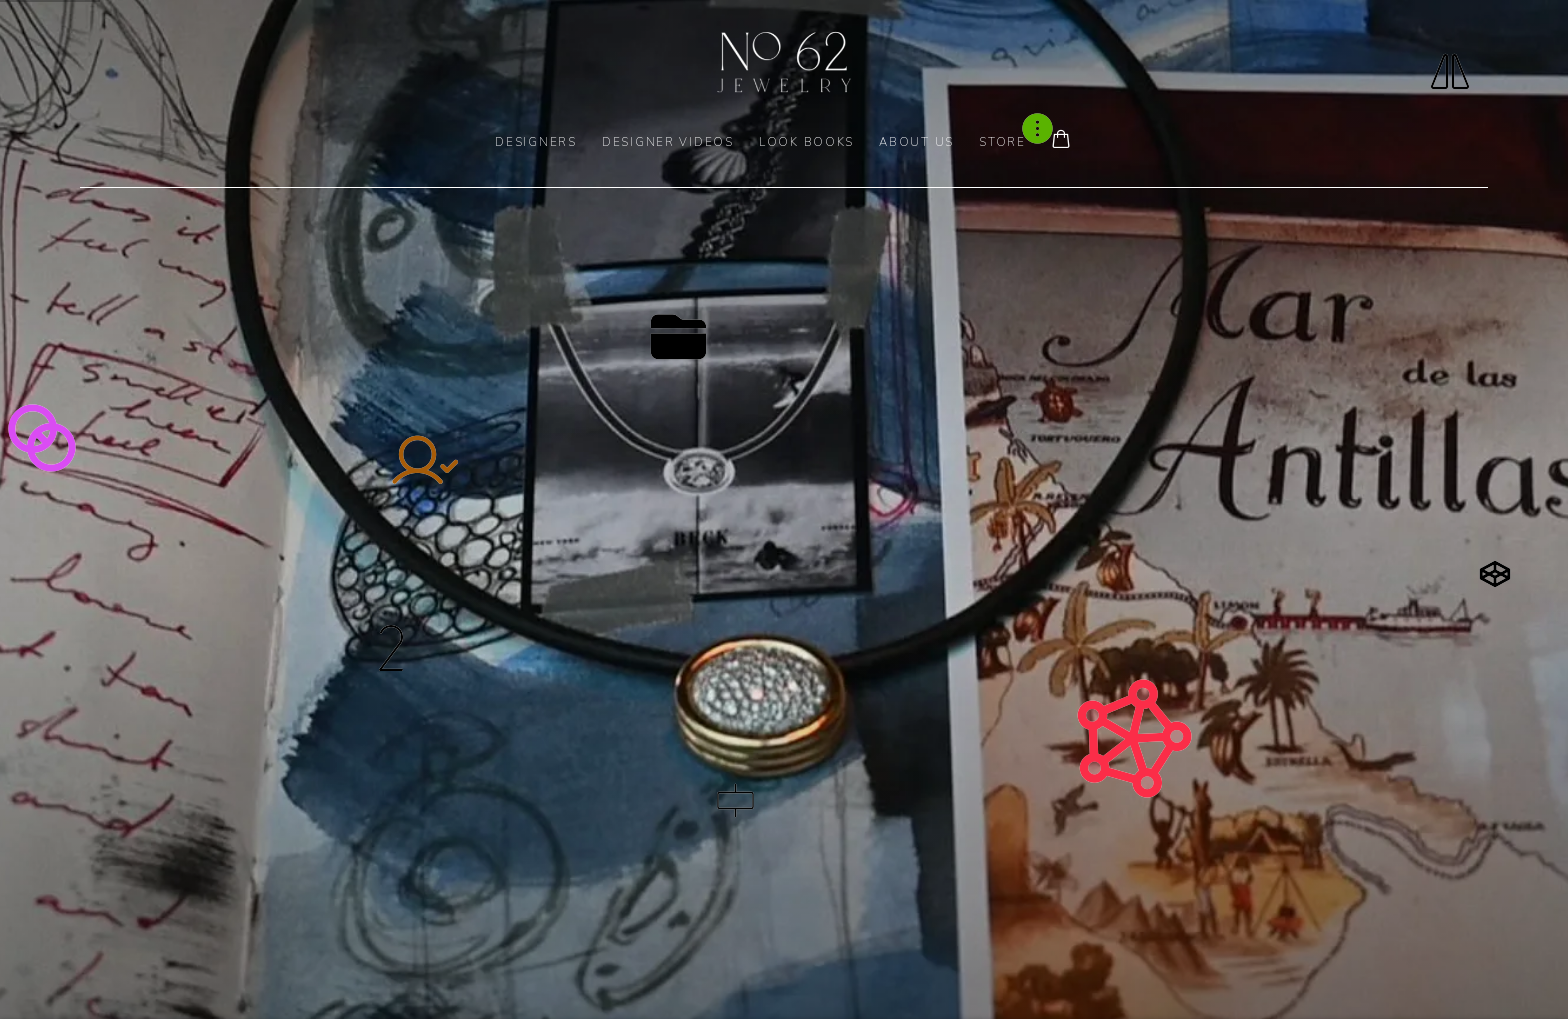 This screenshot has width=1568, height=1019. Describe the element at coordinates (678, 338) in the screenshot. I see `access a closed or collapsed folder` at that location.